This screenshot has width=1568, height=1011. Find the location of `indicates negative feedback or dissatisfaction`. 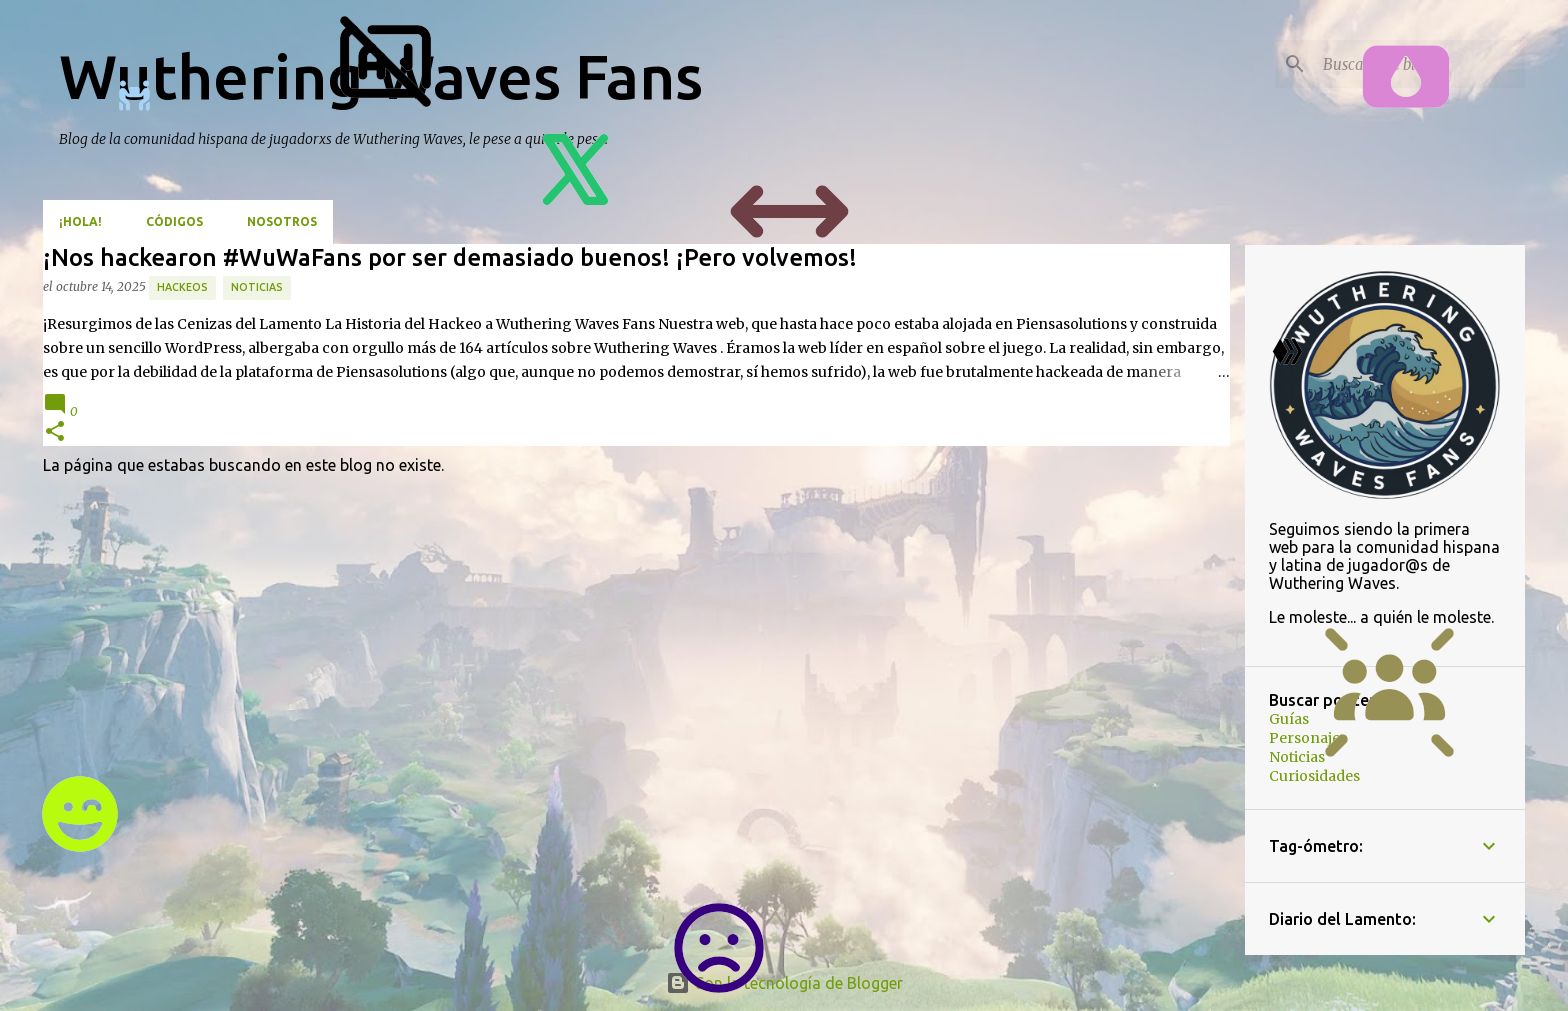

indicates negative feedback or dissatisfaction is located at coordinates (719, 948).